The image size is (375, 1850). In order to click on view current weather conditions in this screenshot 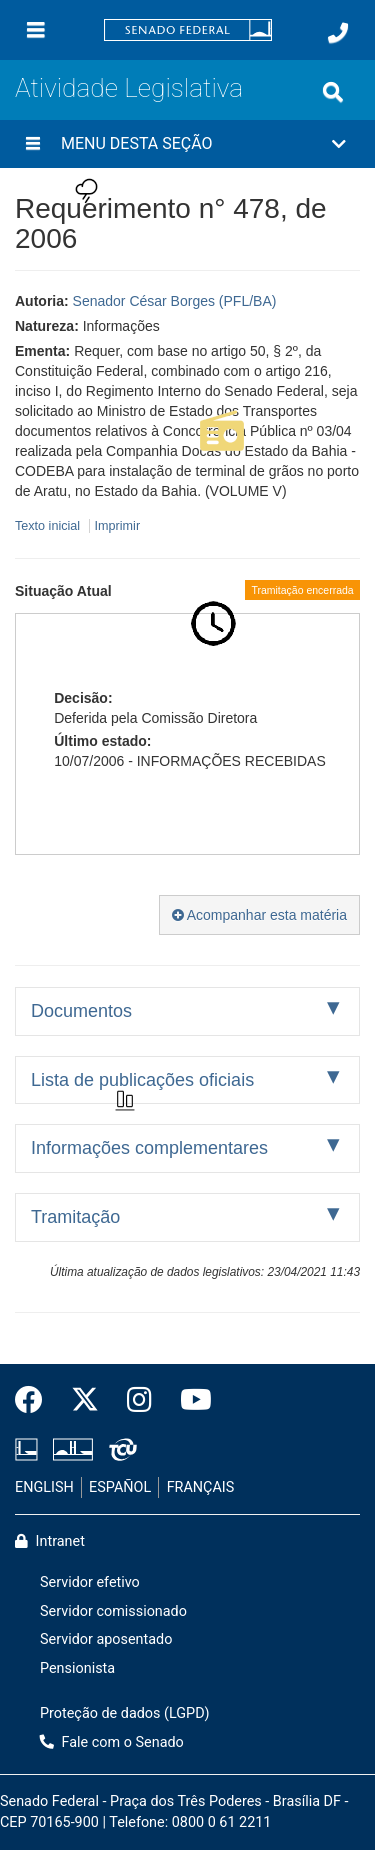, I will do `click(86, 190)`.